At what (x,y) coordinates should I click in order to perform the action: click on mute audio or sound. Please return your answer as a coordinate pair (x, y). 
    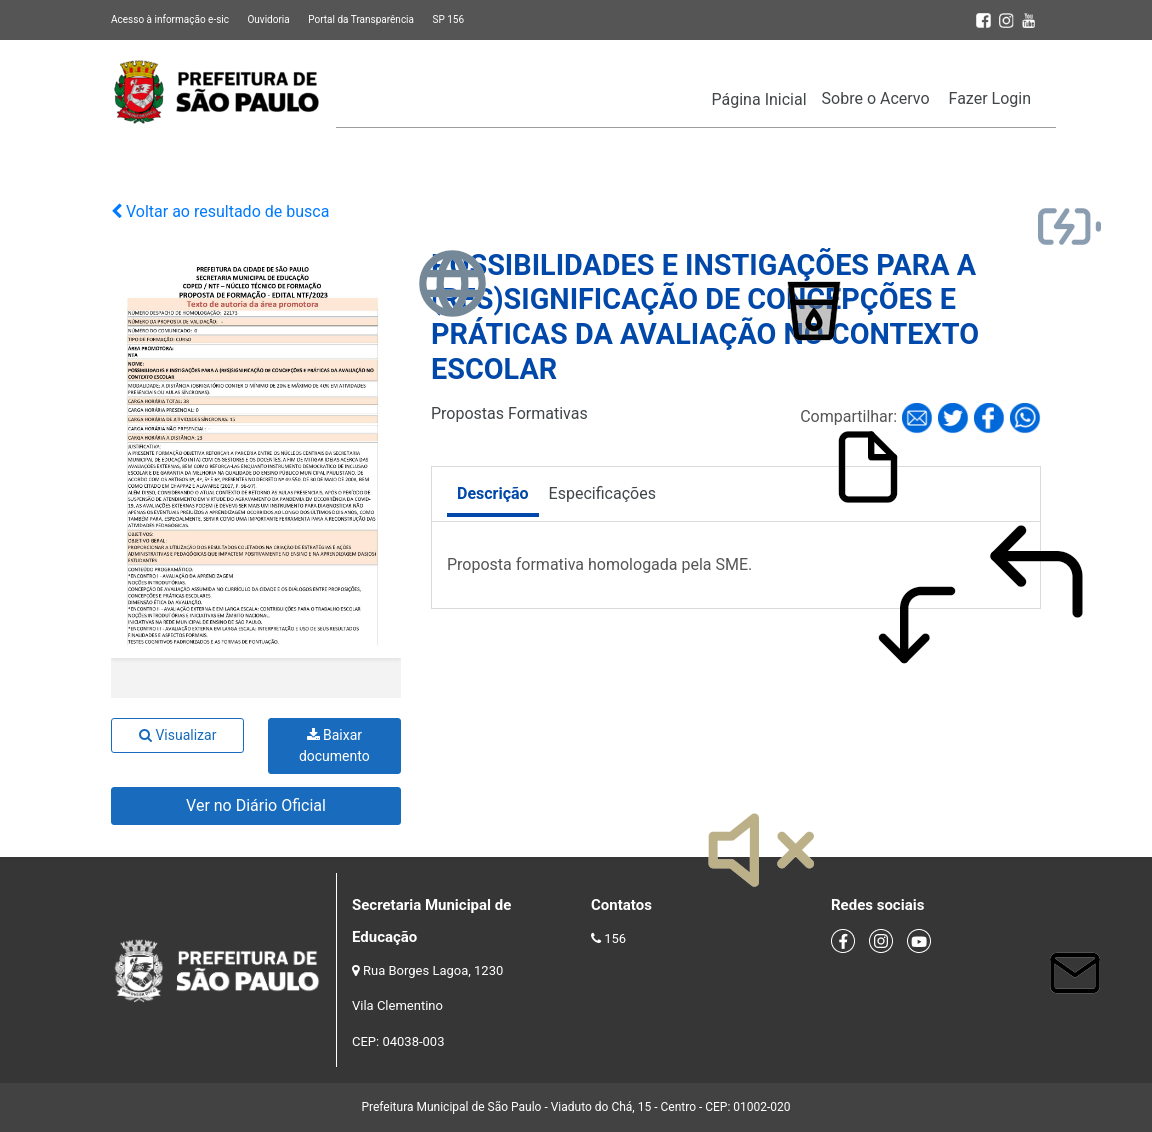
    Looking at the image, I should click on (759, 850).